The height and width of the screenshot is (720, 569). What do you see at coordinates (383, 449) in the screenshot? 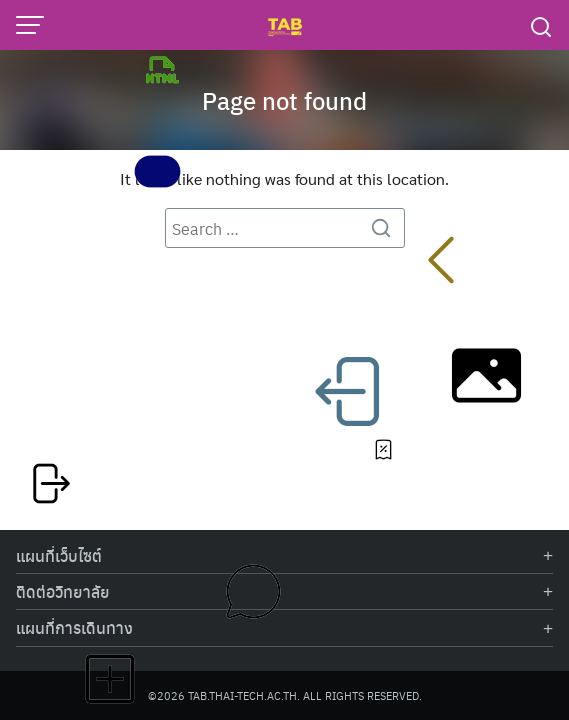
I see `view discount or coupon codes` at bounding box center [383, 449].